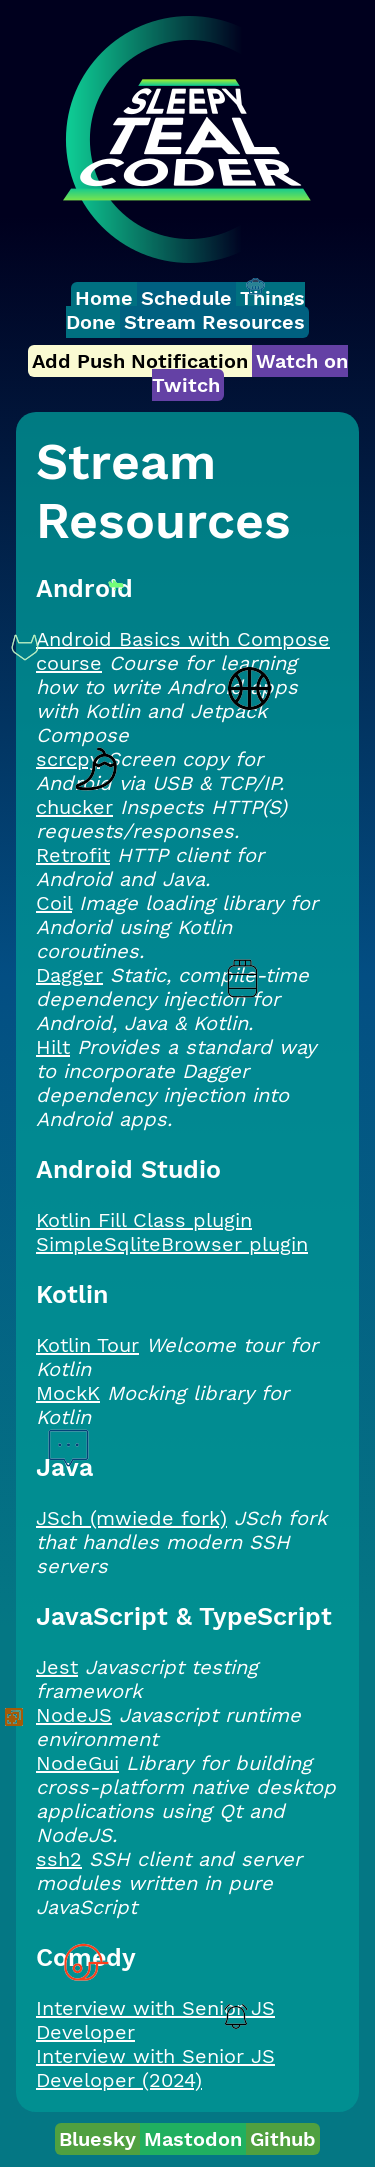 Image resolution: width=375 pixels, height=2167 pixels. Describe the element at coordinates (242, 978) in the screenshot. I see `view or manage stored items` at that location.